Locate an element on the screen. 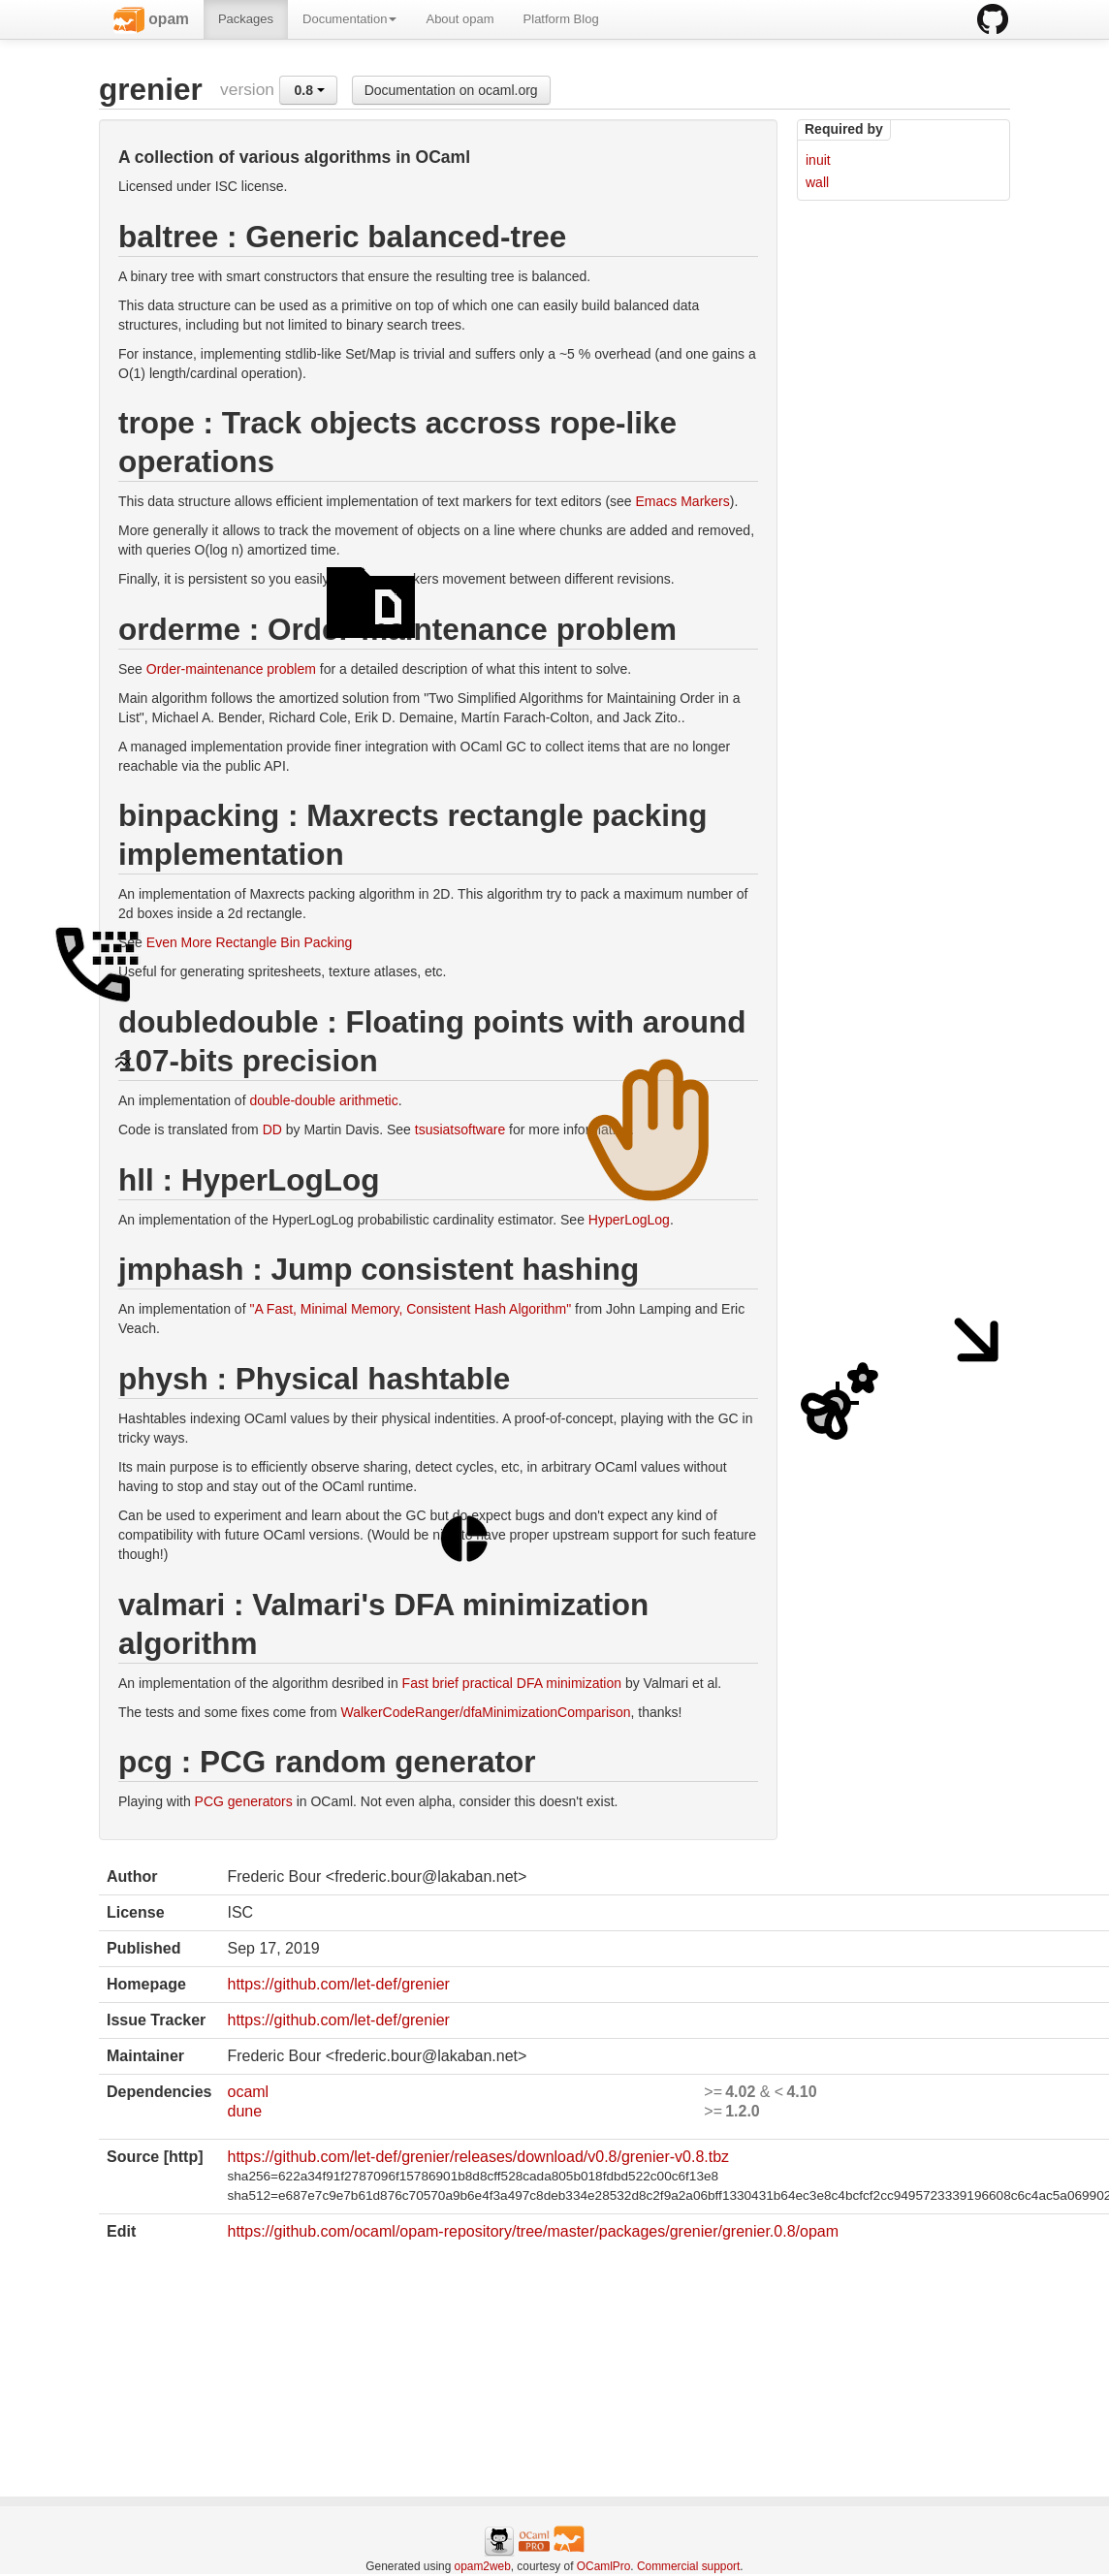 The image size is (1109, 2576). view data breakdown or statistics is located at coordinates (464, 1539).